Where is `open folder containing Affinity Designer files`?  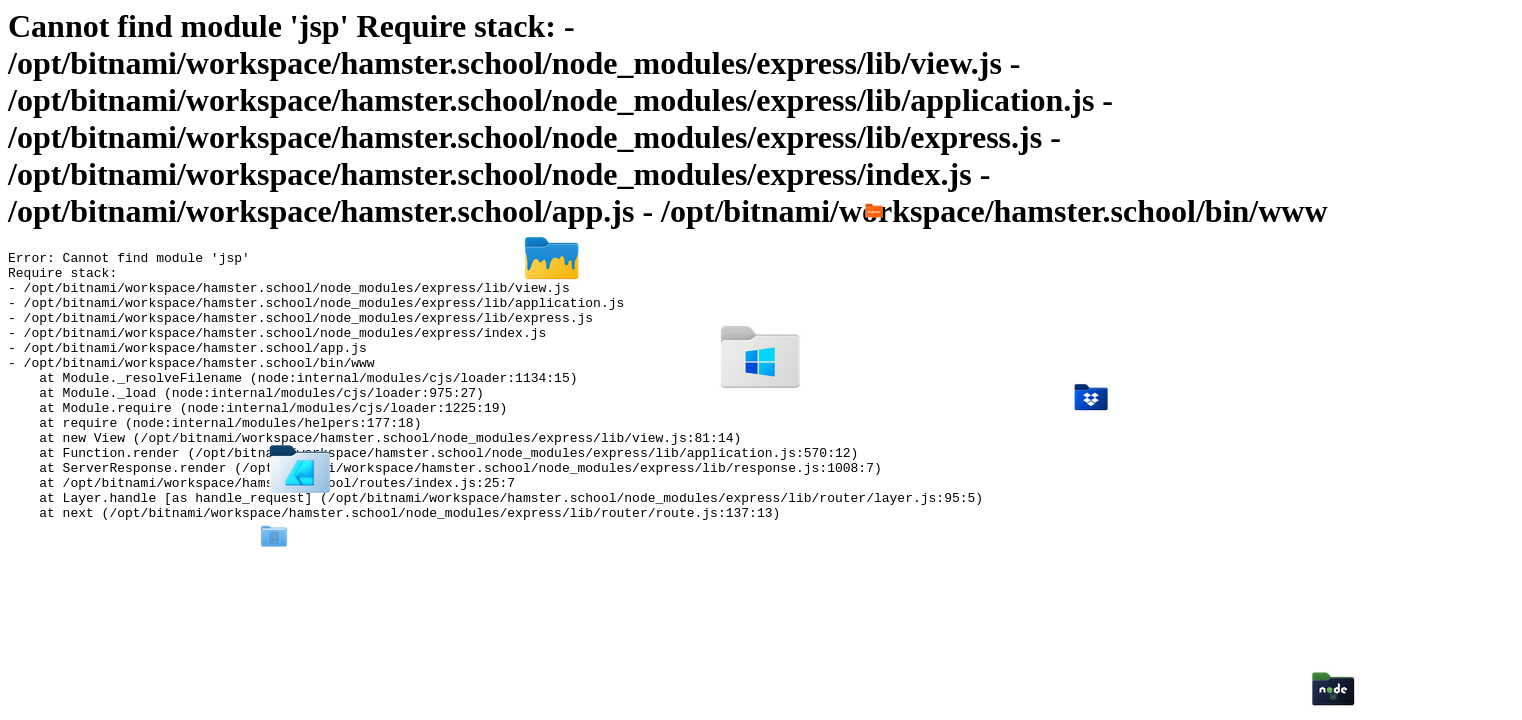
open folder containing Affinity Designer files is located at coordinates (299, 470).